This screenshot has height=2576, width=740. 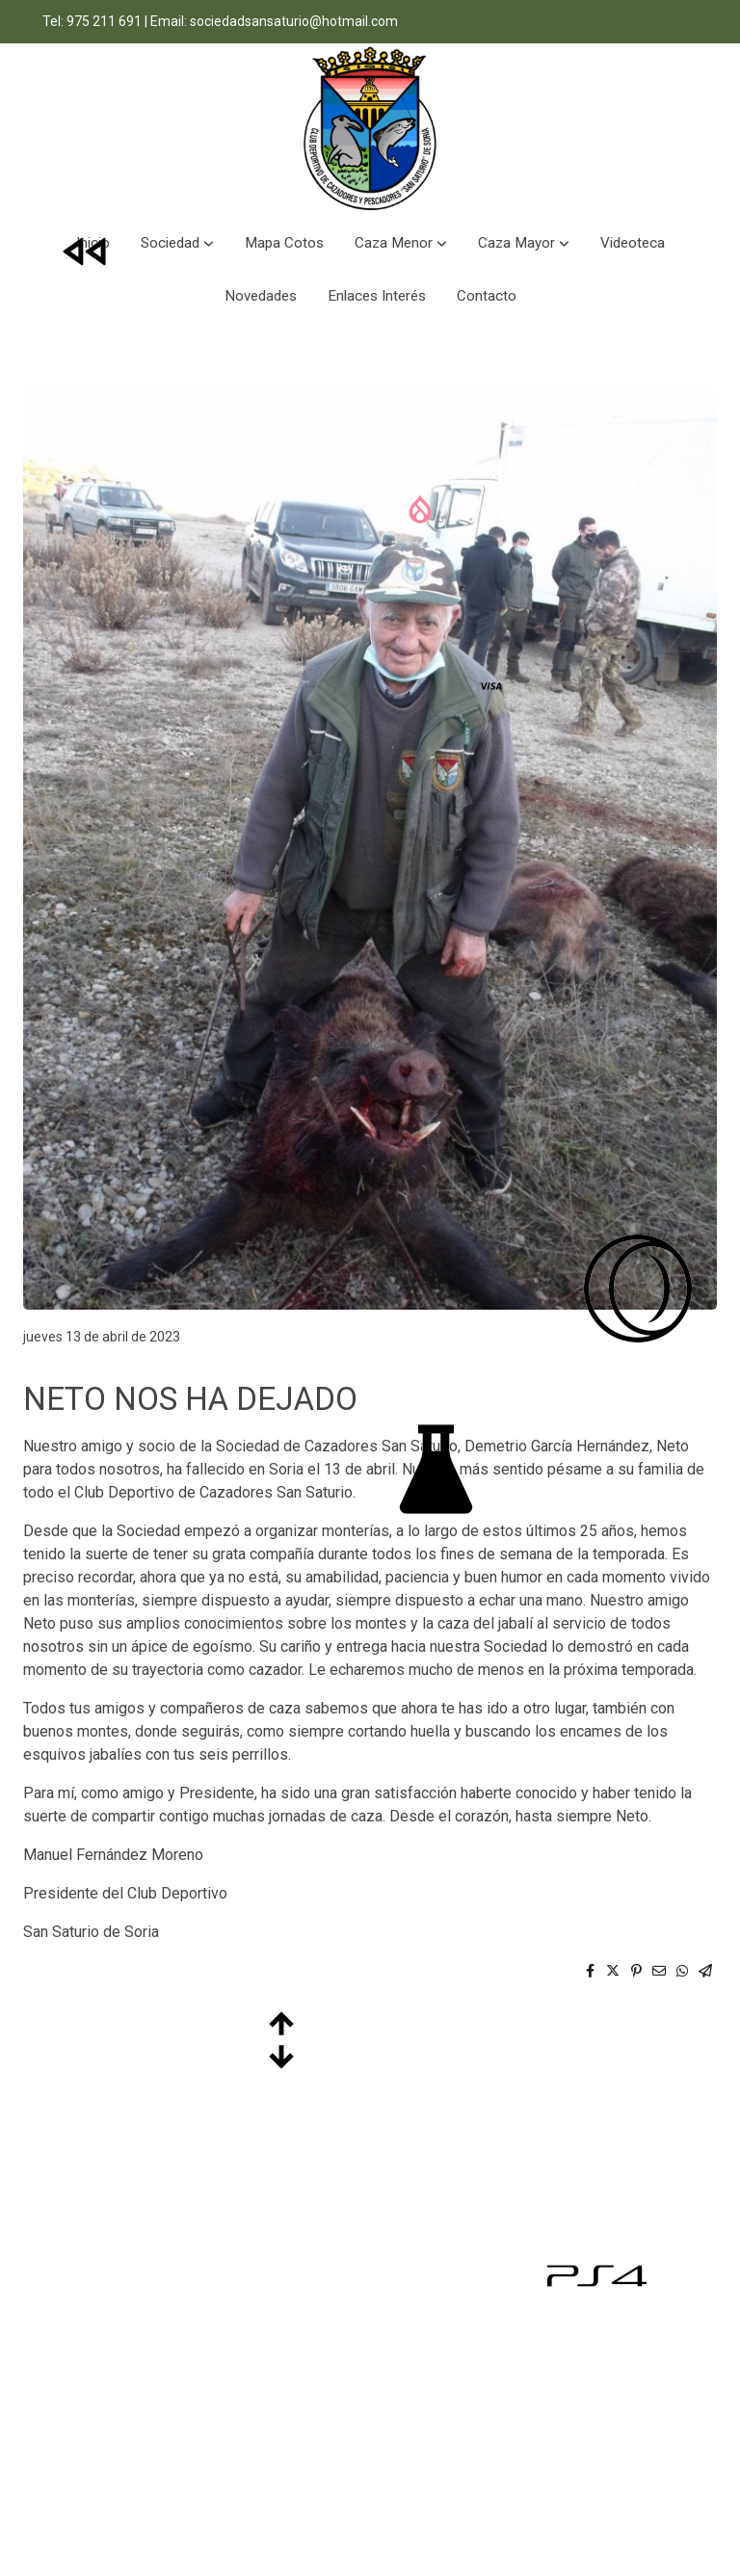 What do you see at coordinates (490, 686) in the screenshot?
I see `pay with visa card` at bounding box center [490, 686].